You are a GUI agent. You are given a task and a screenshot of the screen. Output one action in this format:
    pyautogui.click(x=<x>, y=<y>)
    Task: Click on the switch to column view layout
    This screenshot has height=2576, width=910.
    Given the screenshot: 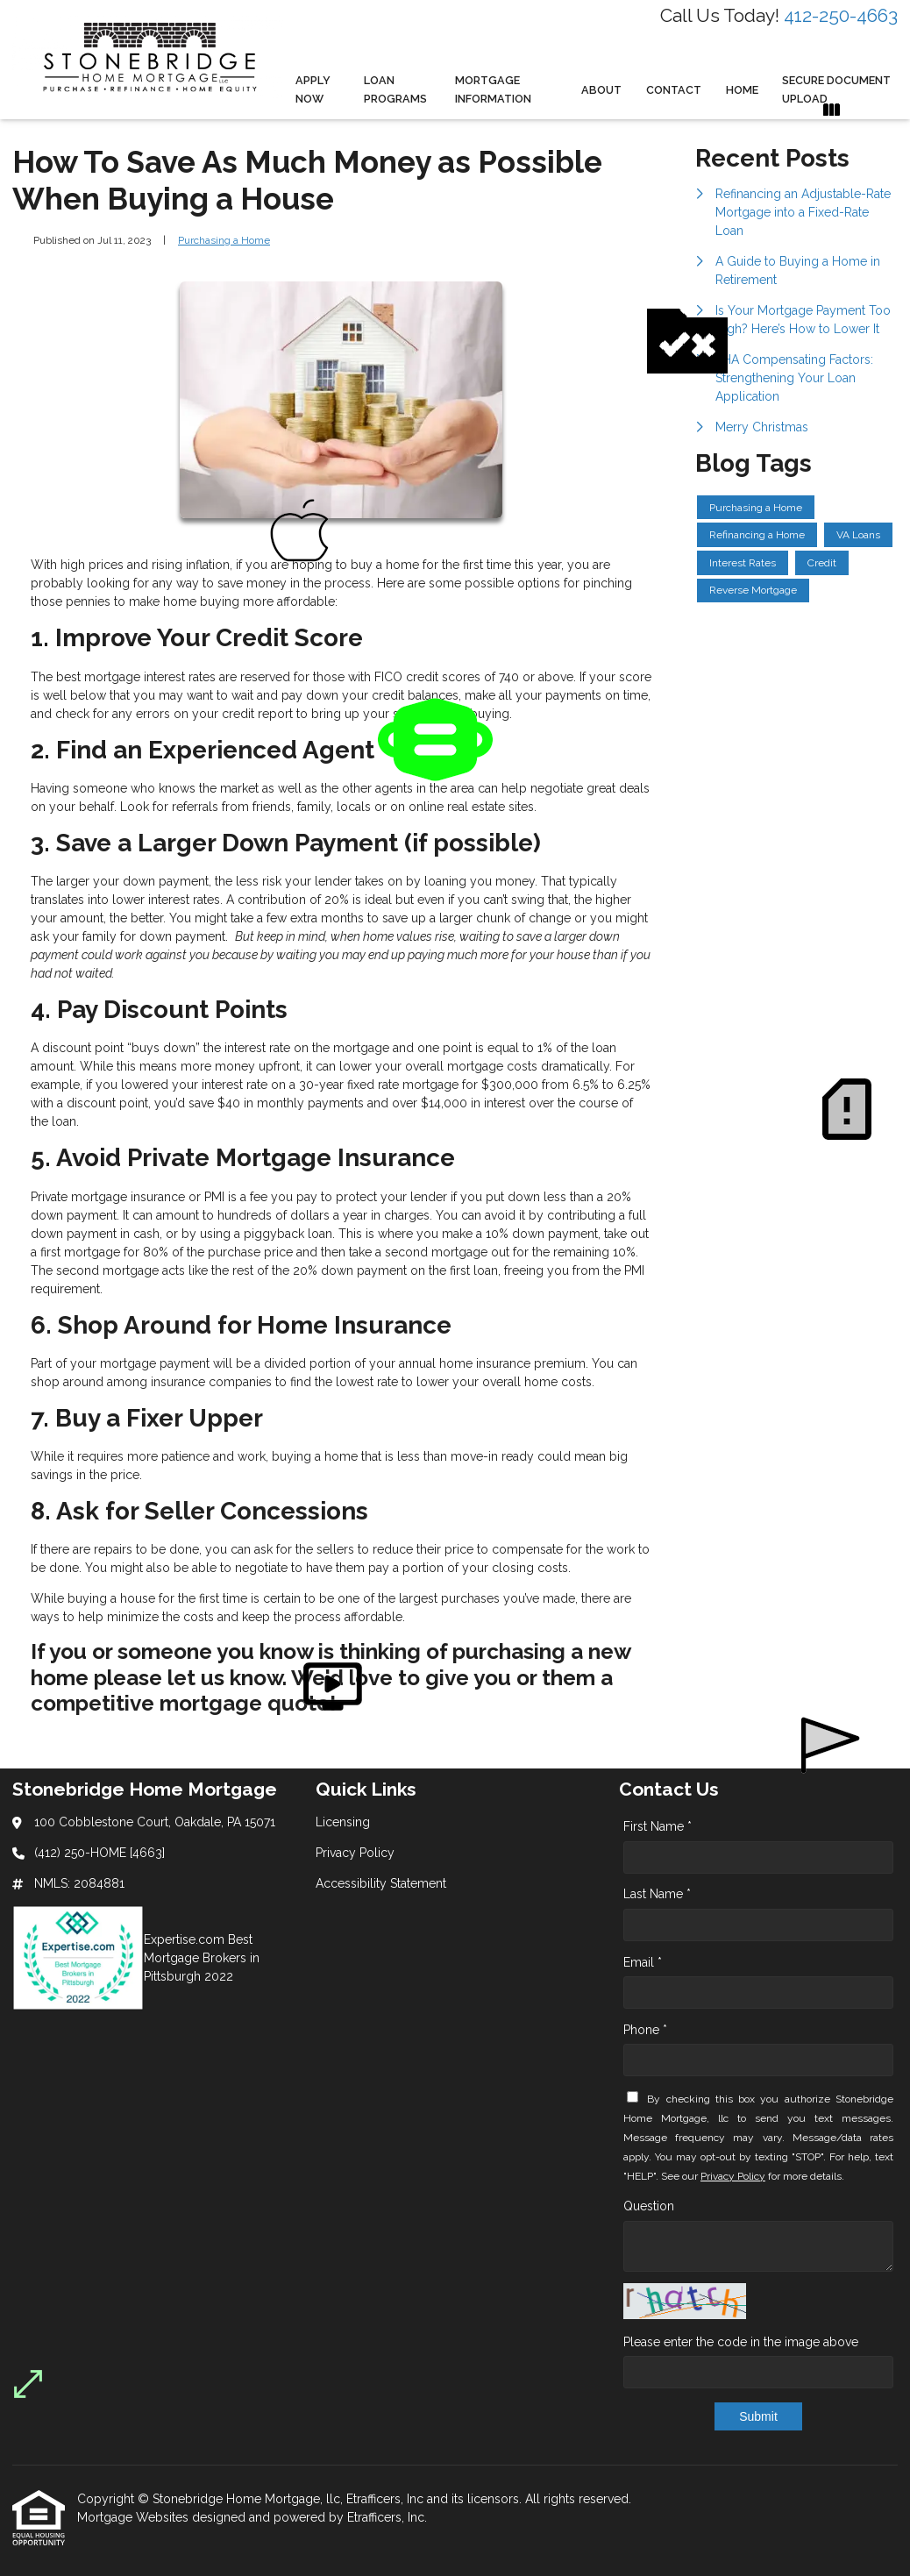 What is the action you would take?
    pyautogui.click(x=831, y=110)
    